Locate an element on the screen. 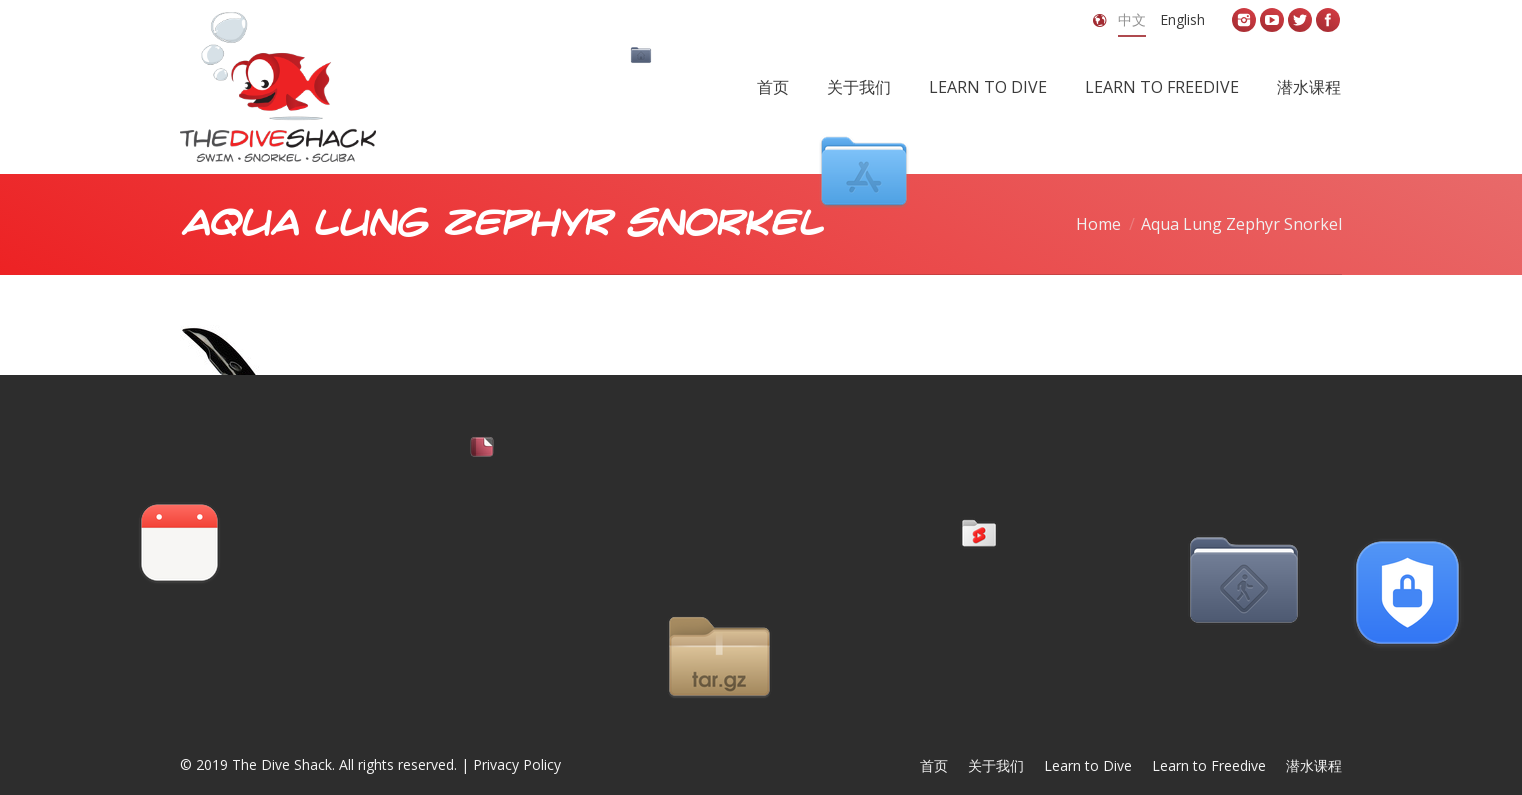  access public or shared files folder is located at coordinates (1244, 580).